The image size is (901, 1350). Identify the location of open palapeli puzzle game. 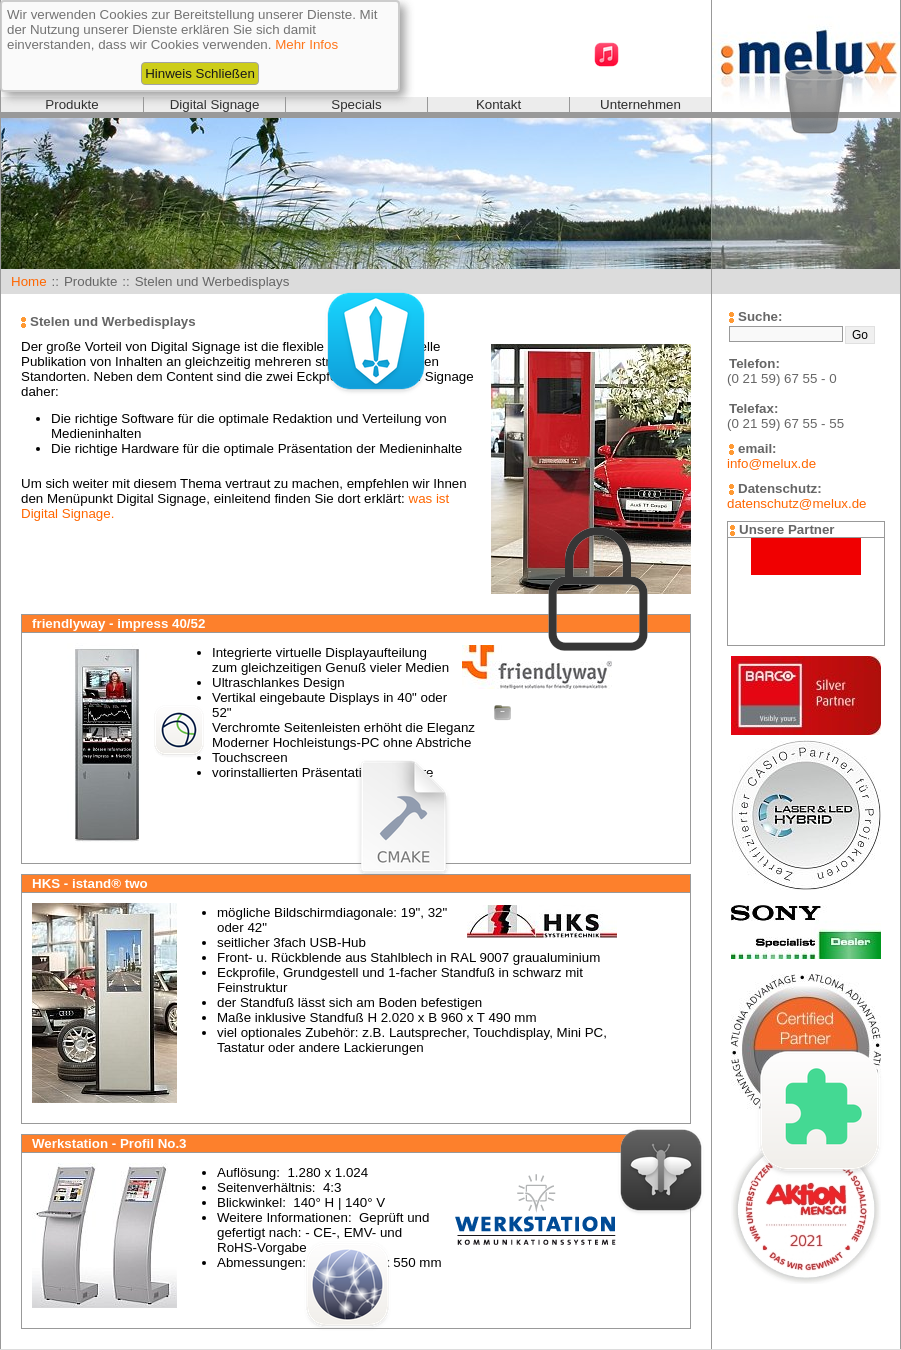
(819, 1110).